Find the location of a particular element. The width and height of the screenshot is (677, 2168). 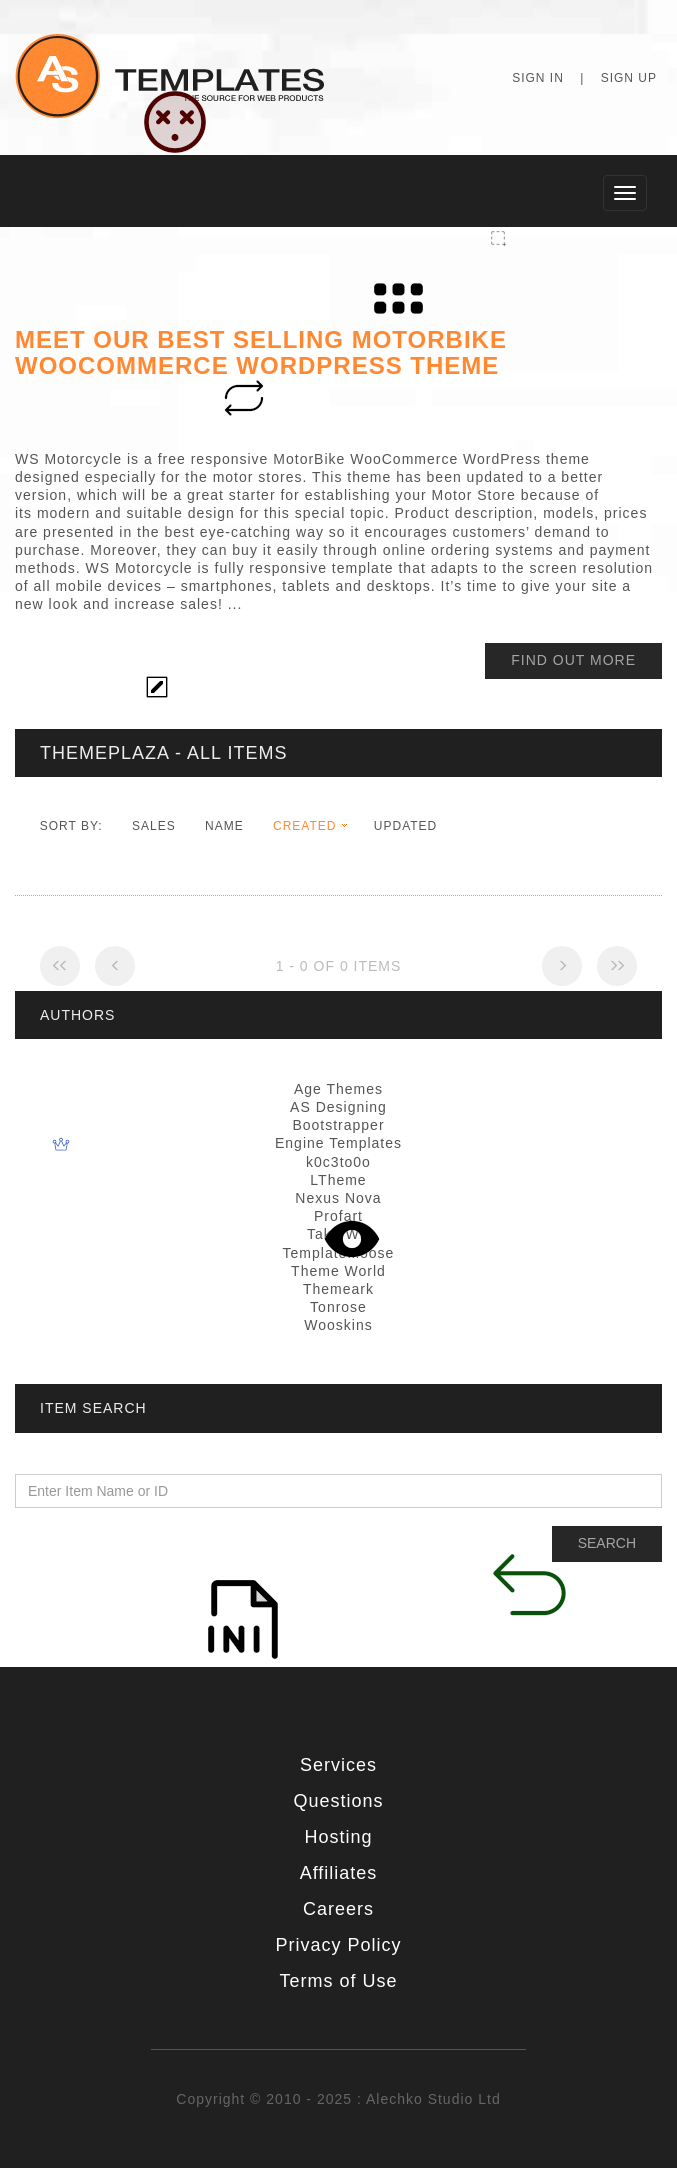

indicates an error or failed action is located at coordinates (175, 122).